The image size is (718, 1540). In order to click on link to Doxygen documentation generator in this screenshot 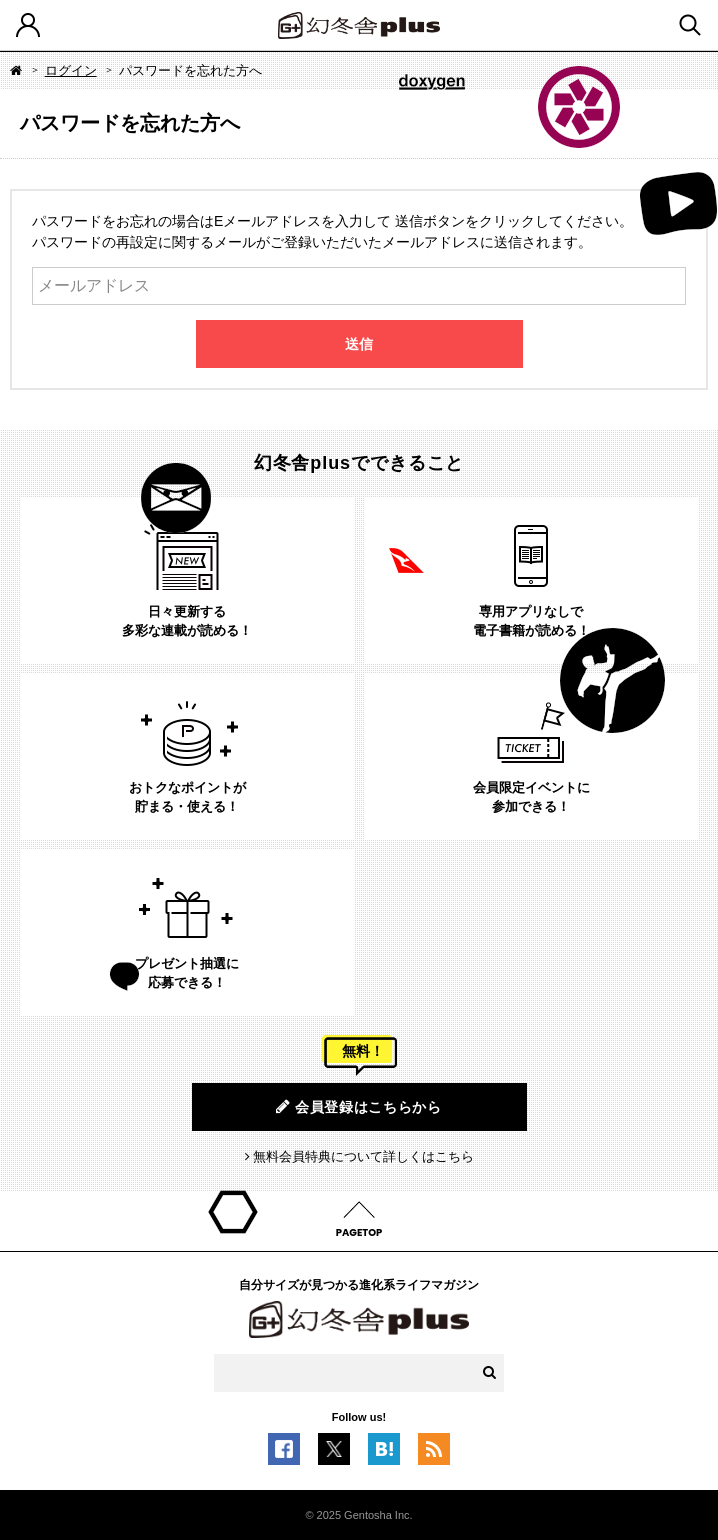, I will do `click(432, 82)`.